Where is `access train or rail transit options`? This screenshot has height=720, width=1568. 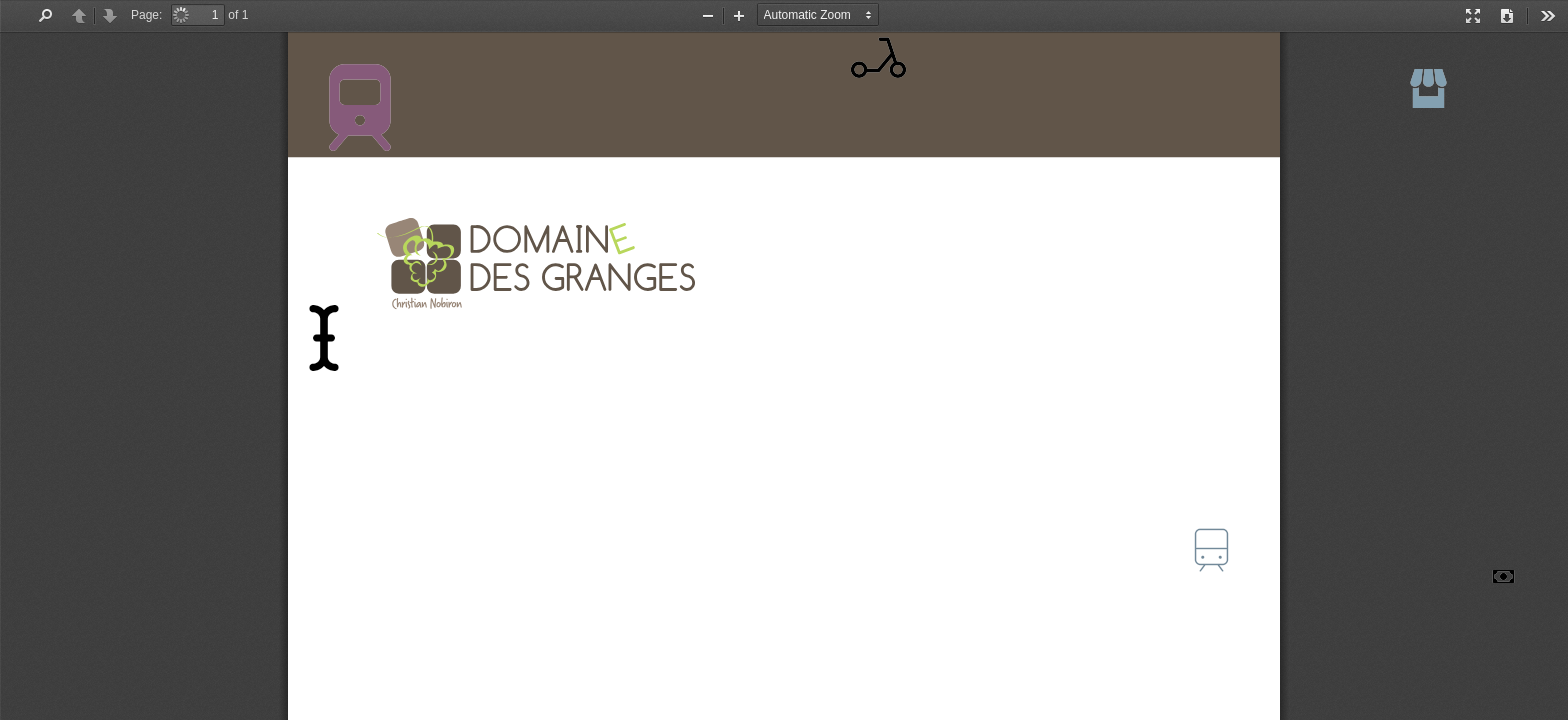
access train or rail transit options is located at coordinates (1211, 548).